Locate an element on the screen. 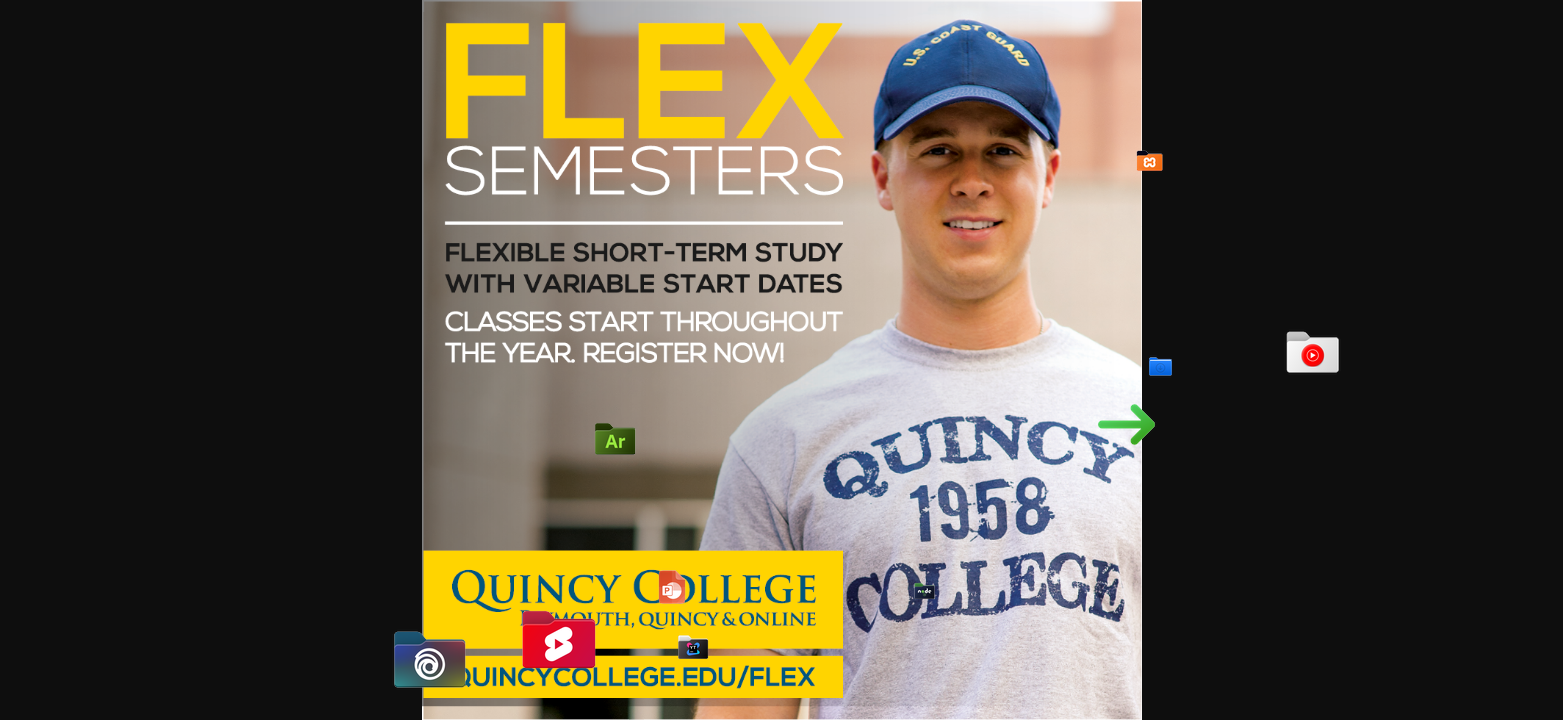 The height and width of the screenshot is (720, 1563). open YouTrack project folder is located at coordinates (693, 648).